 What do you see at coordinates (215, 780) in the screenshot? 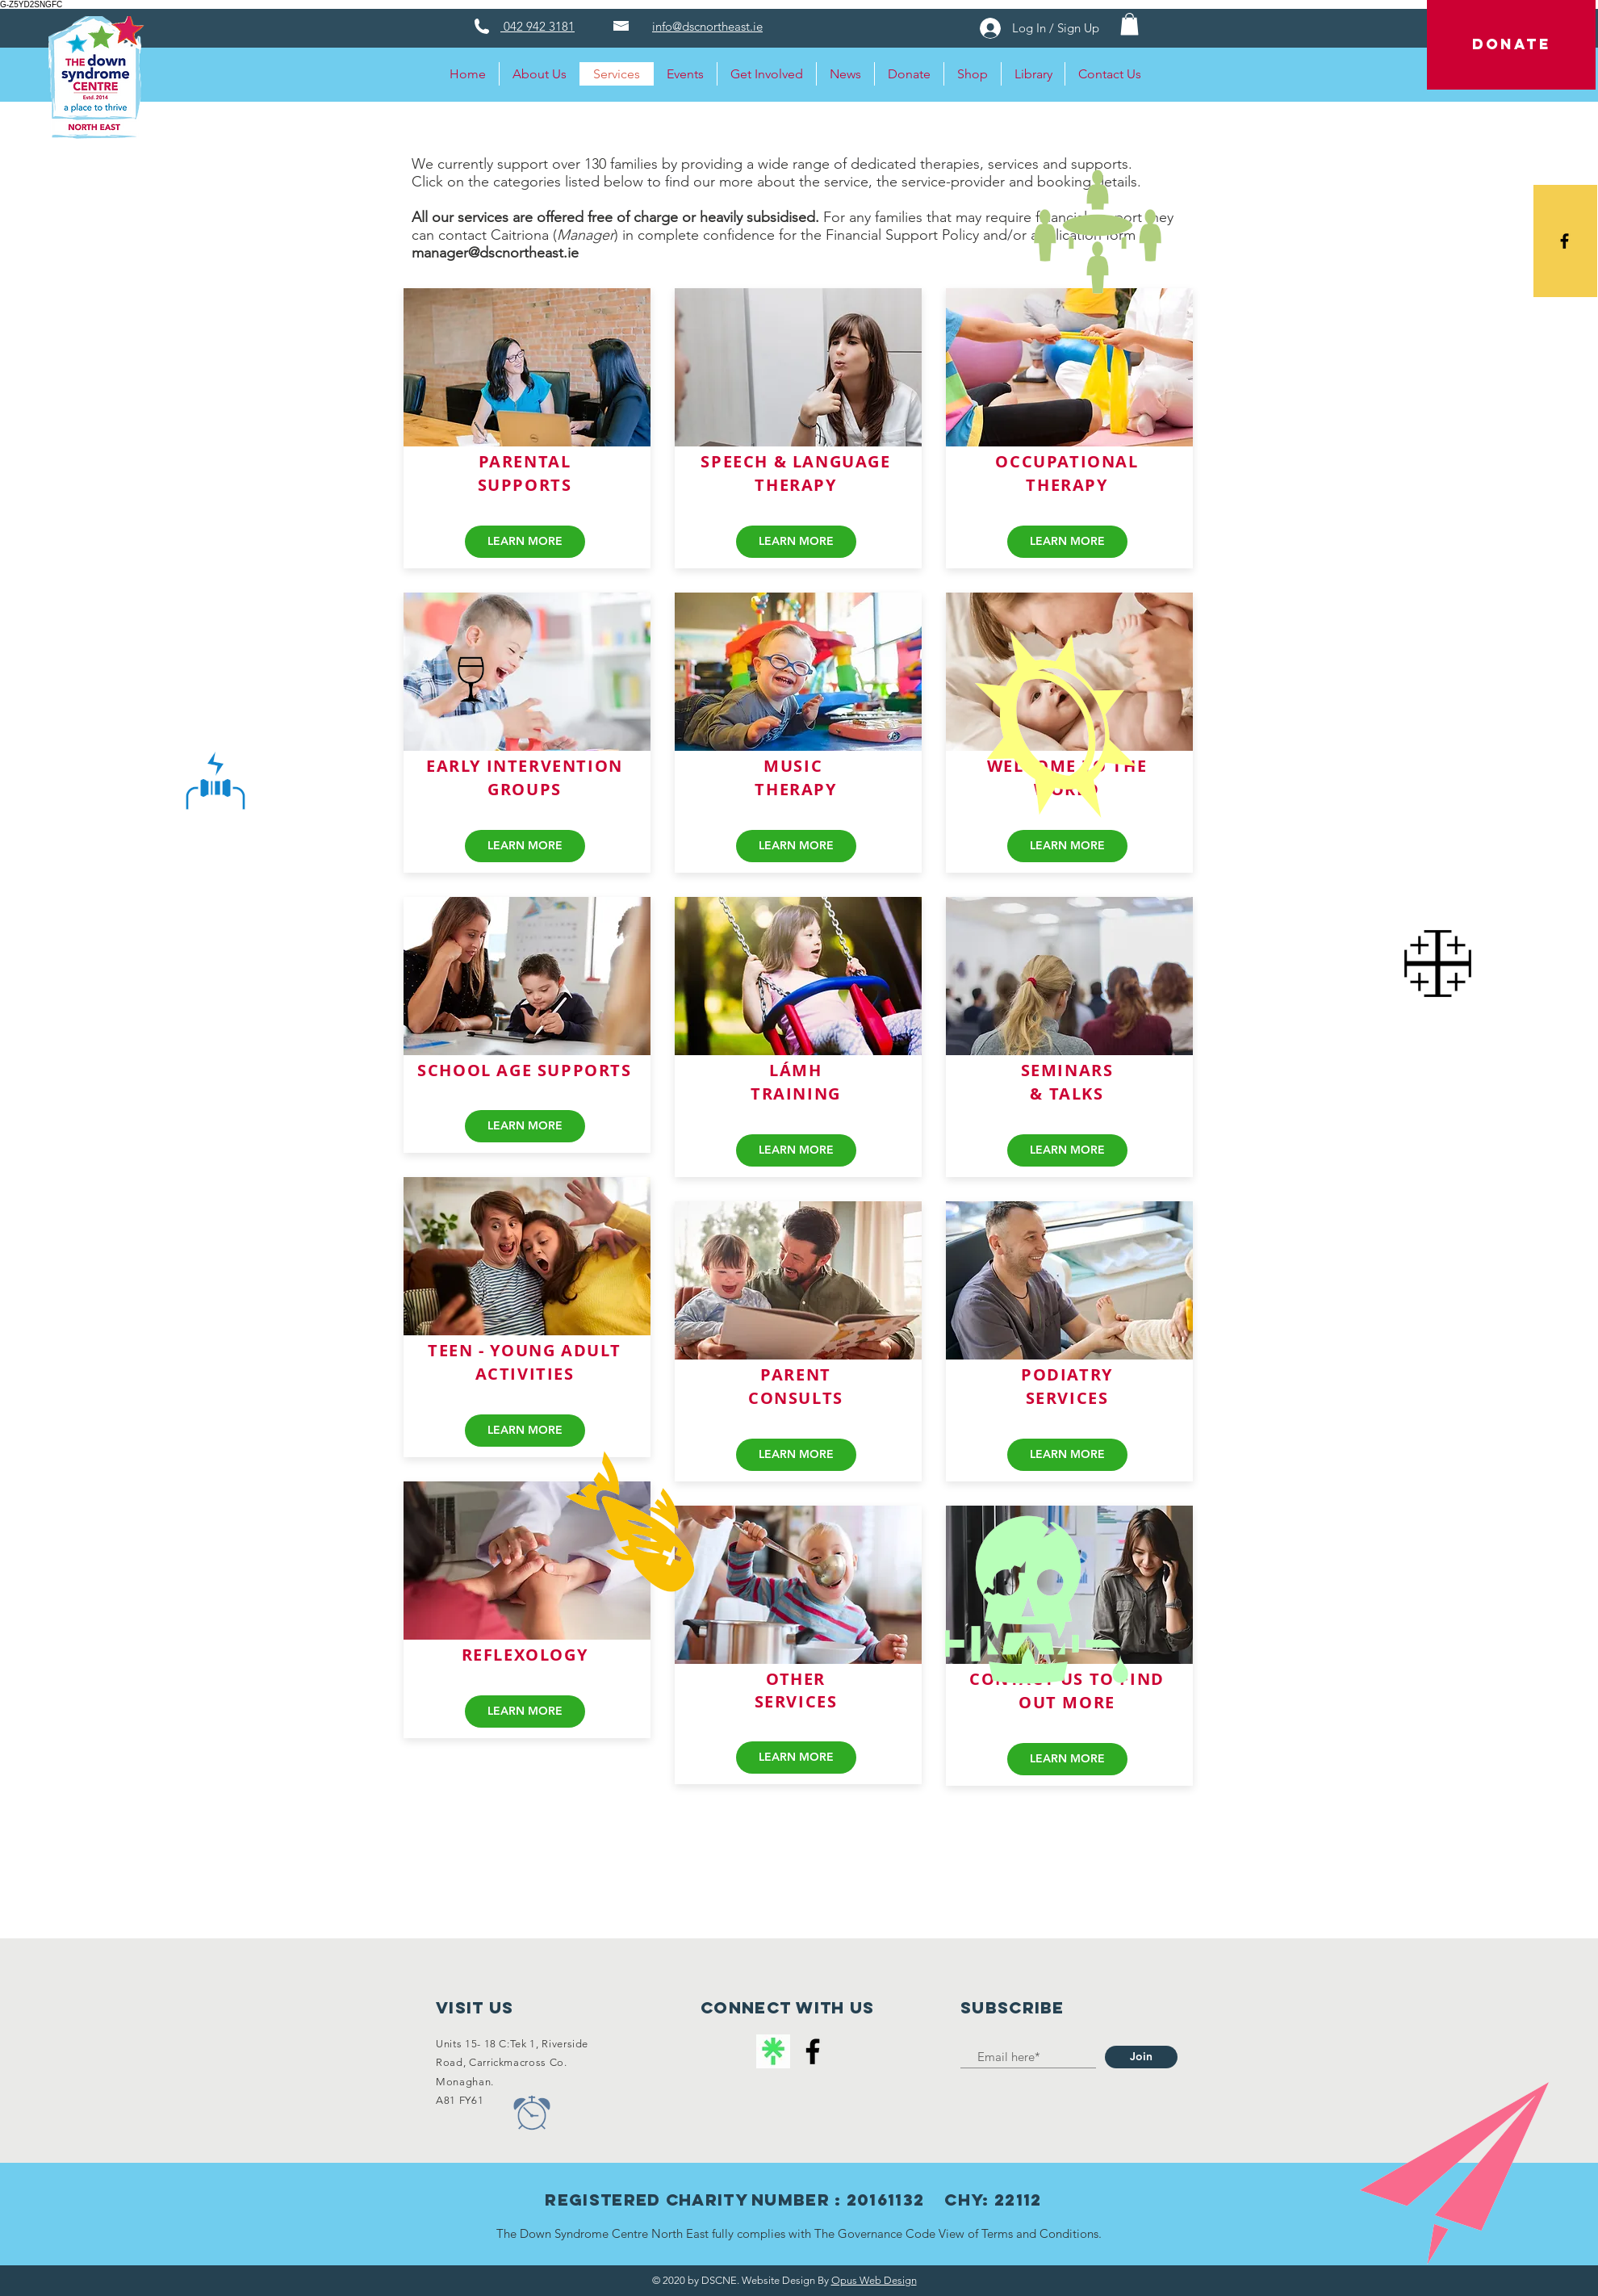
I see `indicates electrical resistance or interrupted current flow` at bounding box center [215, 780].